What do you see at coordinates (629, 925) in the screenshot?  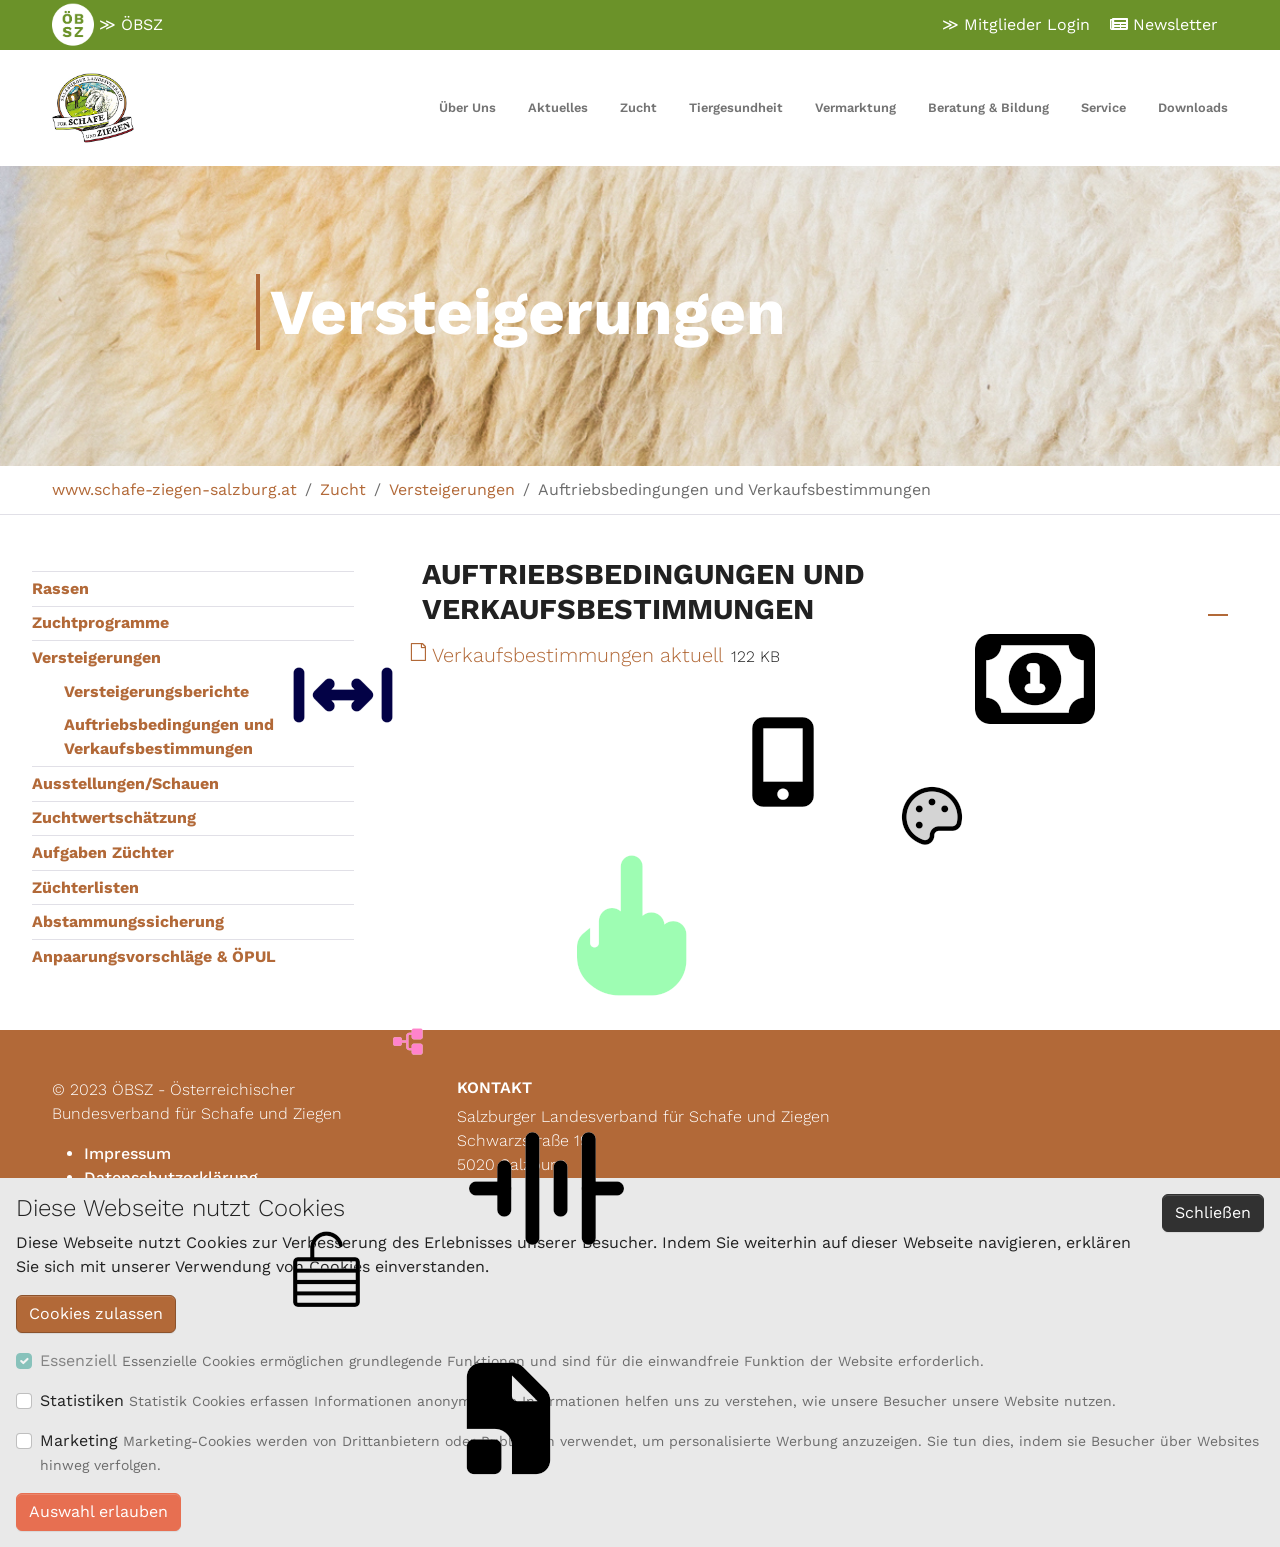 I see `indicates offensive content warning` at bounding box center [629, 925].